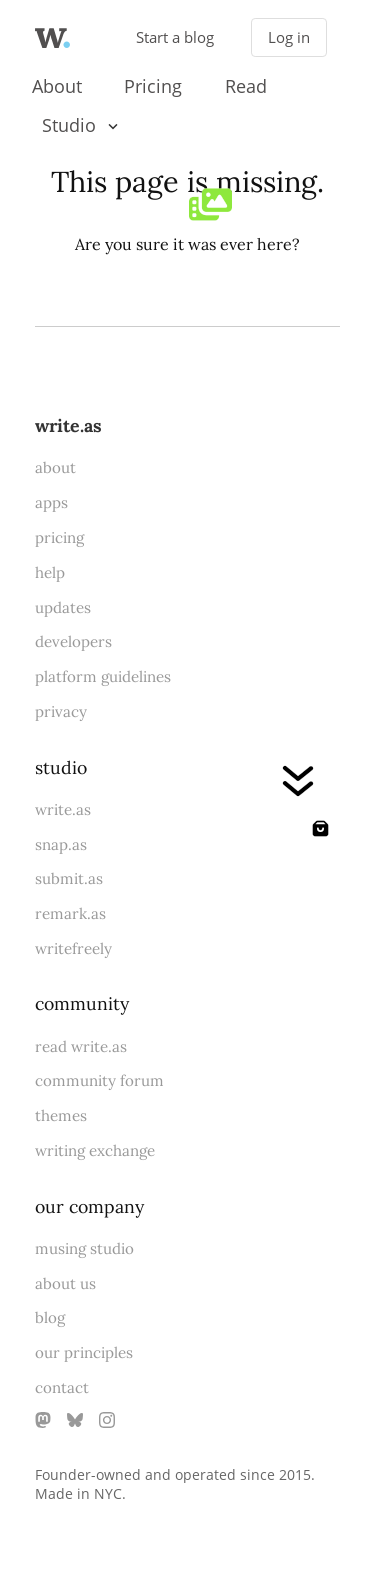 This screenshot has height=1573, width=375. I want to click on expand content or show more items, so click(298, 781).